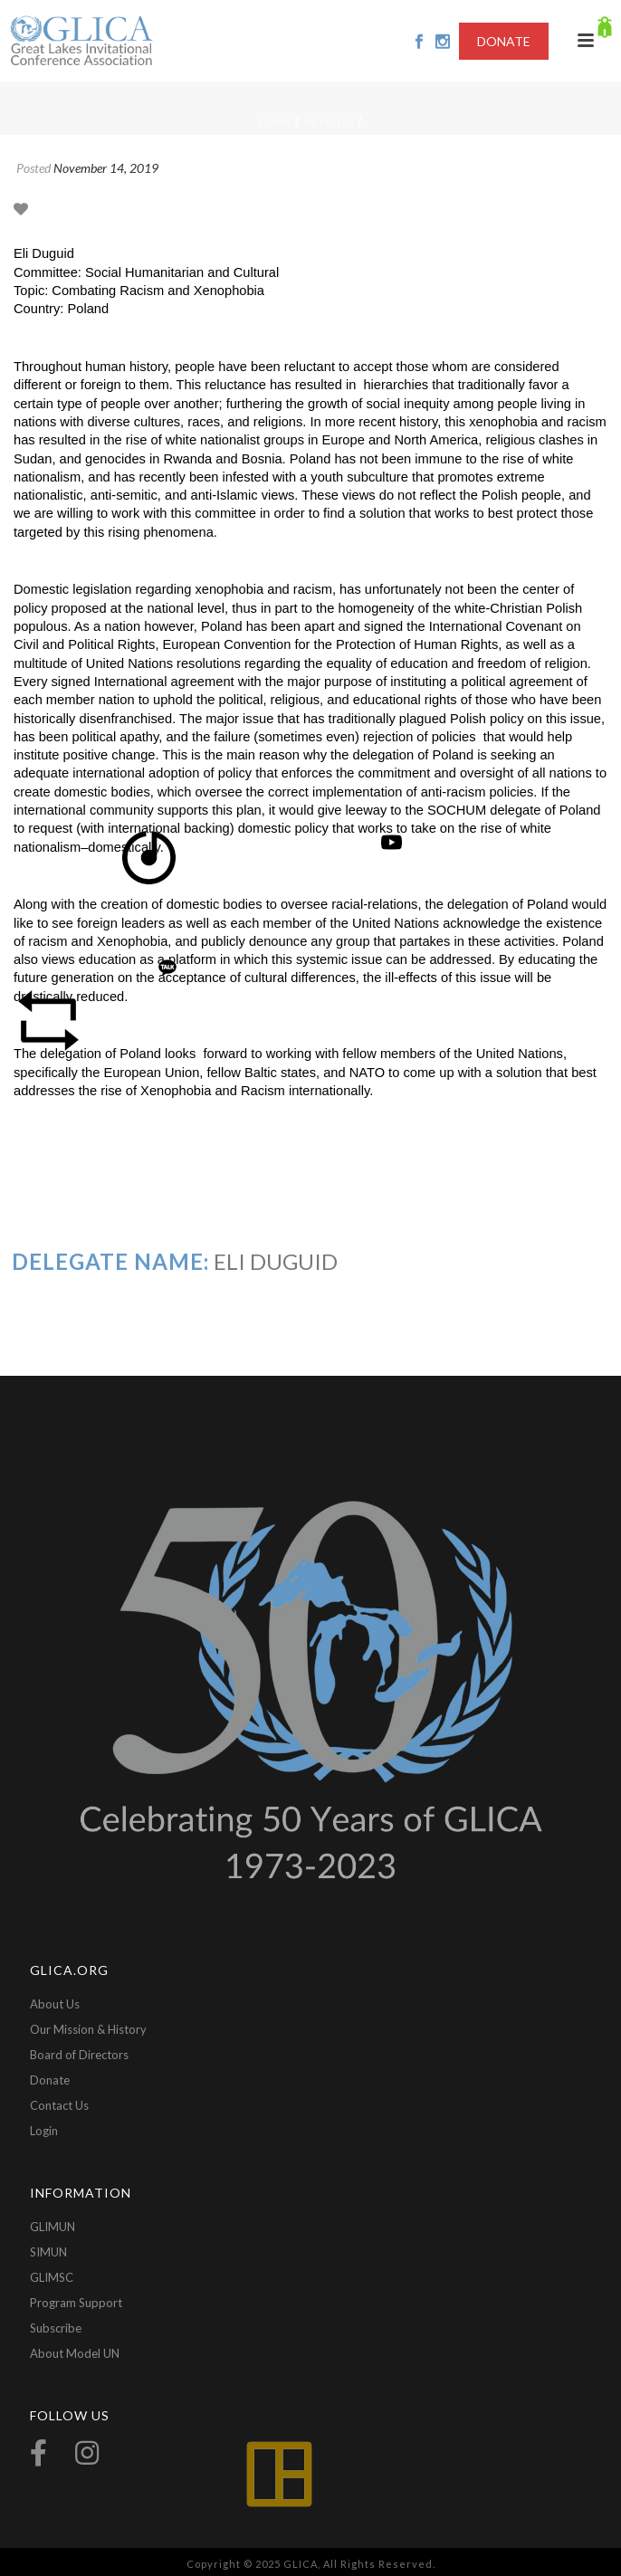 The height and width of the screenshot is (2576, 621). What do you see at coordinates (605, 27) in the screenshot?
I see `select e-bike as transportation mode` at bounding box center [605, 27].